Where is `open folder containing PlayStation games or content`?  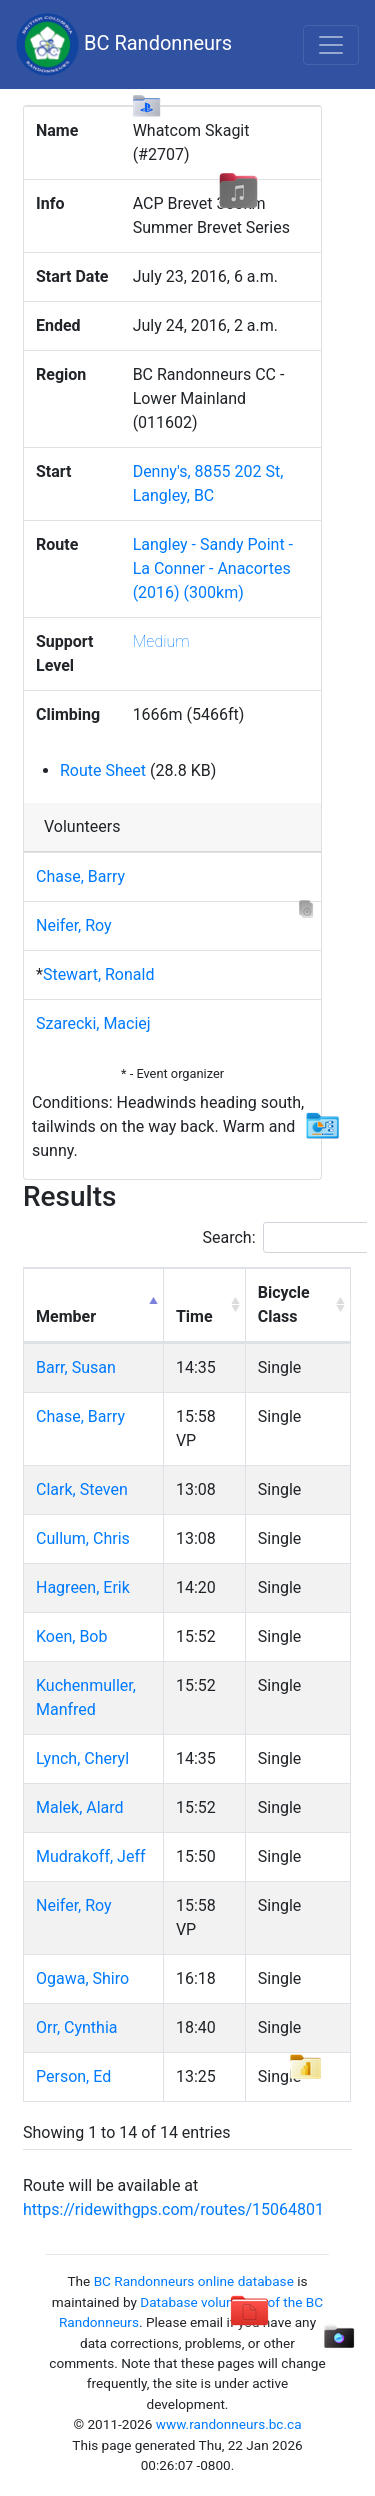
open folder containing PlayStation games or content is located at coordinates (146, 106).